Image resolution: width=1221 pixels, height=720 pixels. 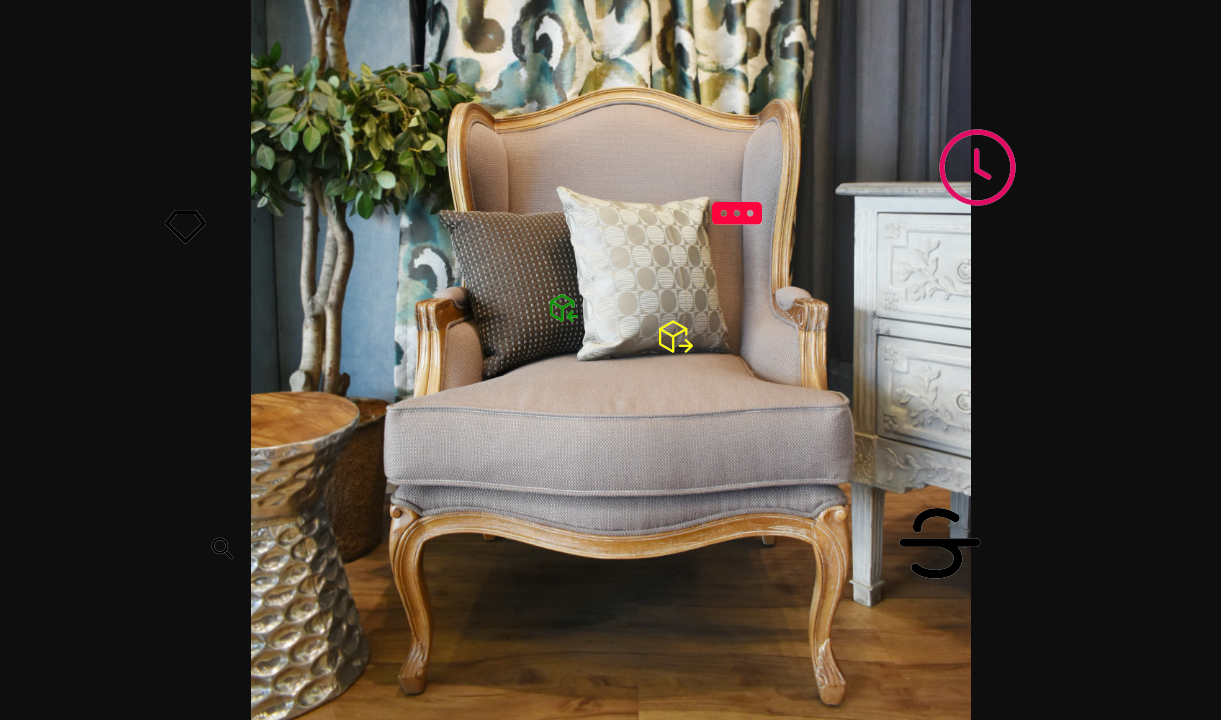 What do you see at coordinates (737, 212) in the screenshot?
I see `access more options or actions` at bounding box center [737, 212].